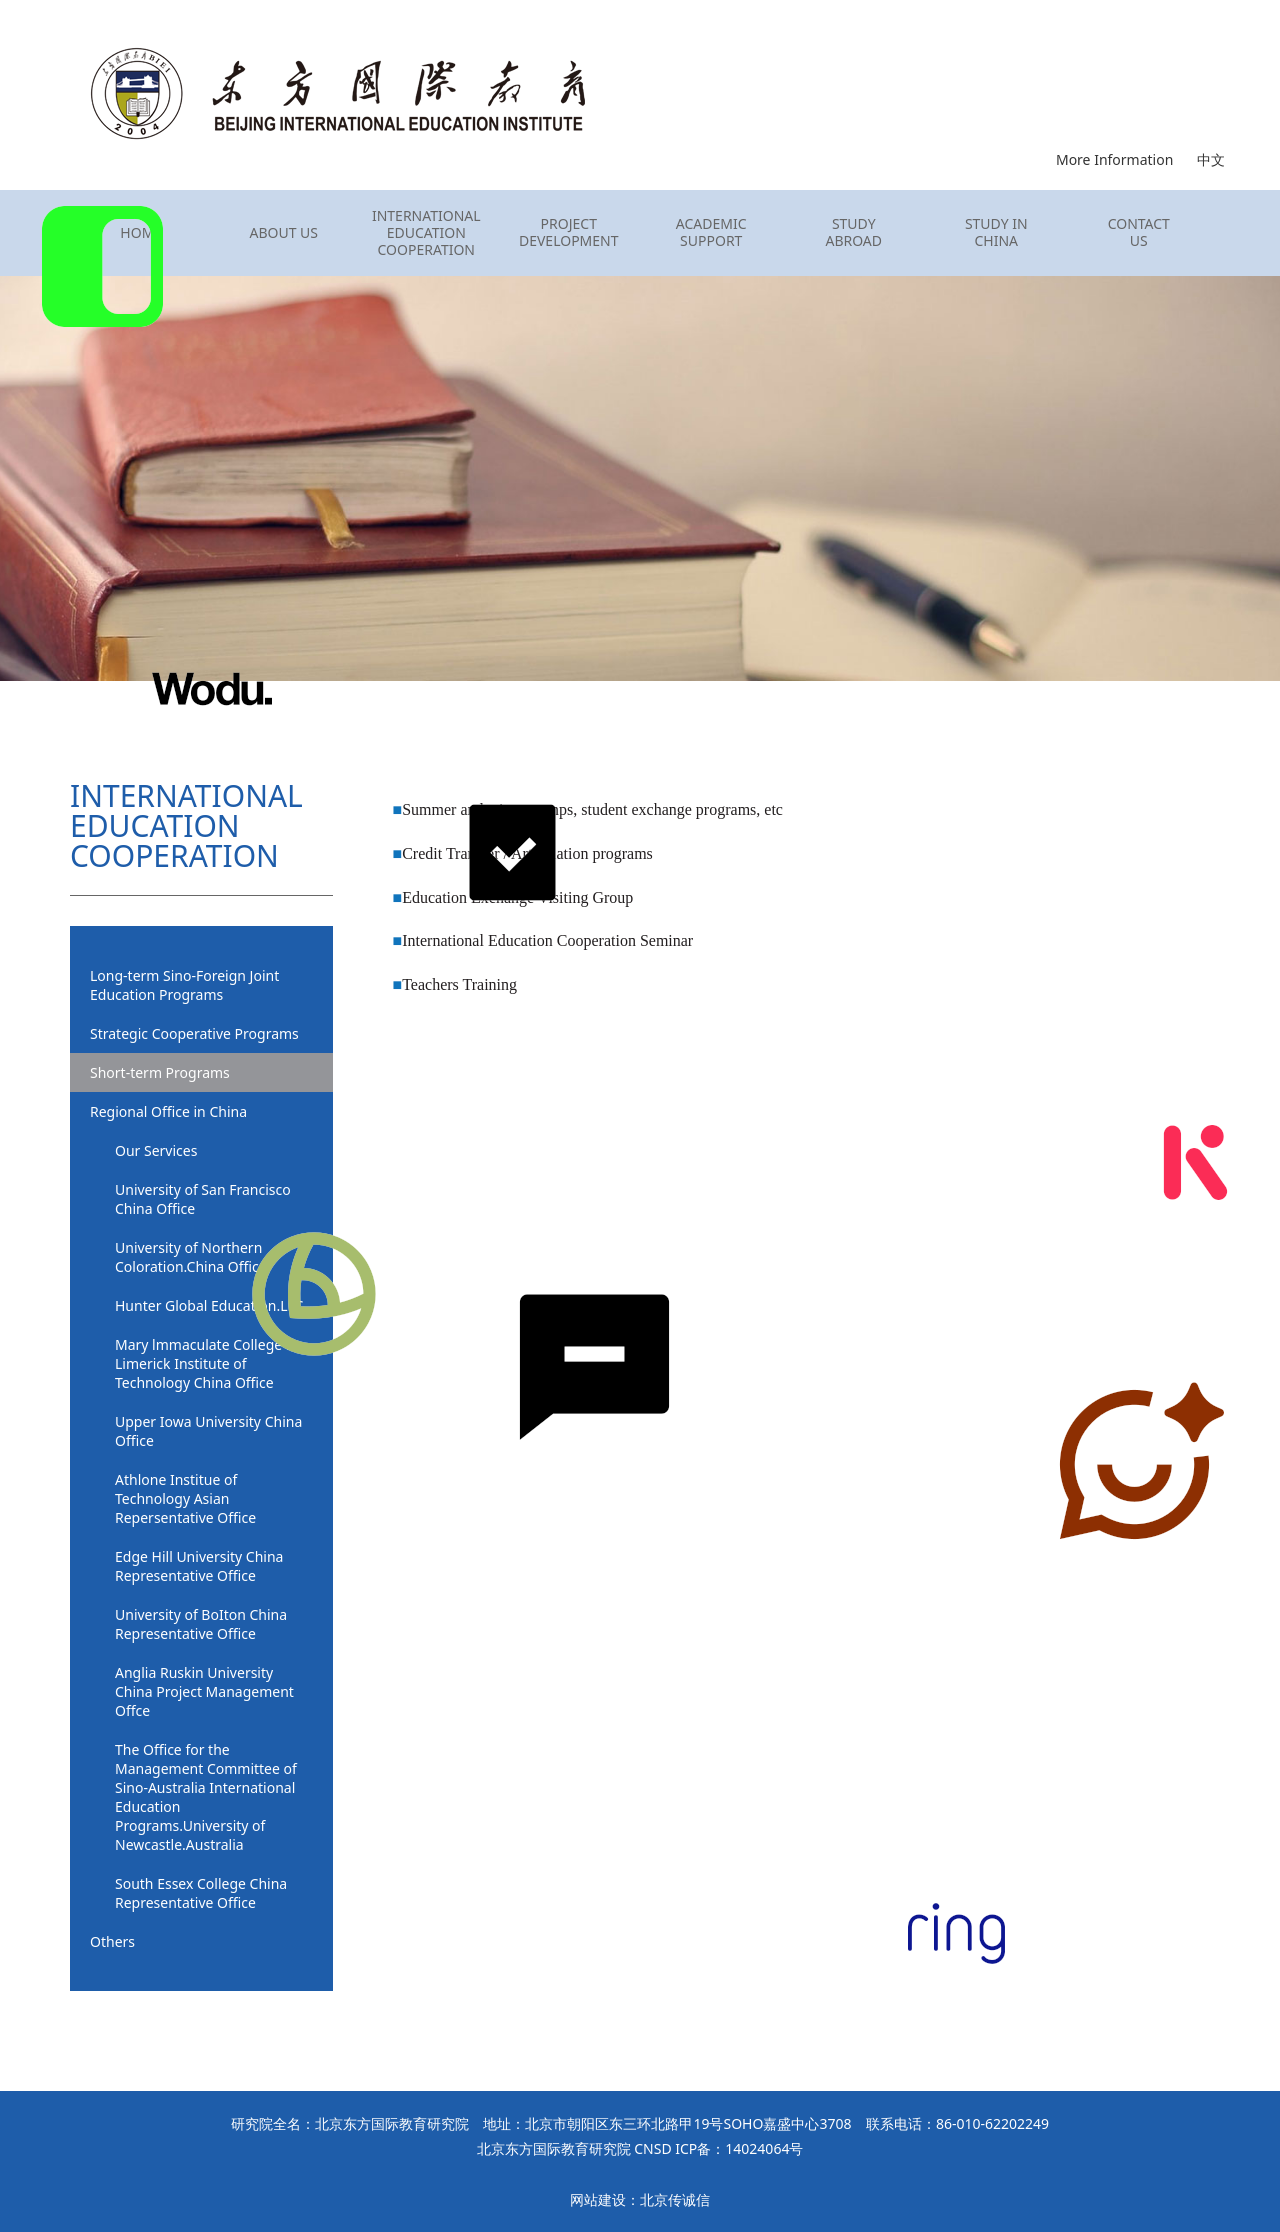  I want to click on wodu brand logo, so click(212, 689).